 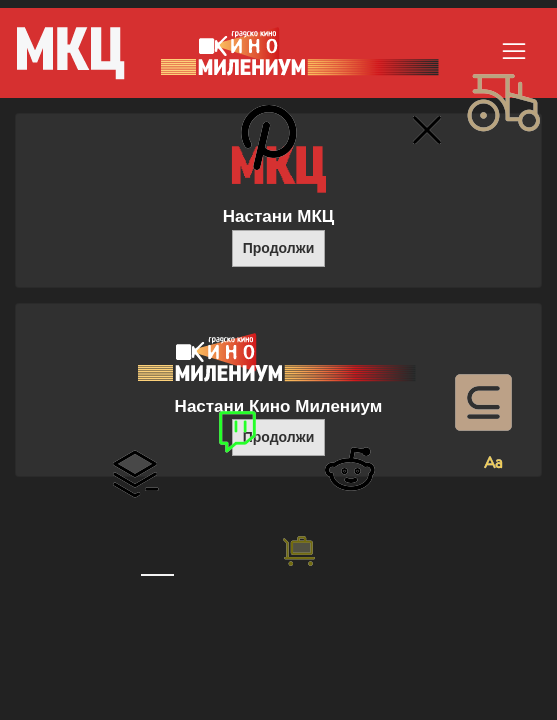 I want to click on access farming or agricultural features, so click(x=502, y=101).